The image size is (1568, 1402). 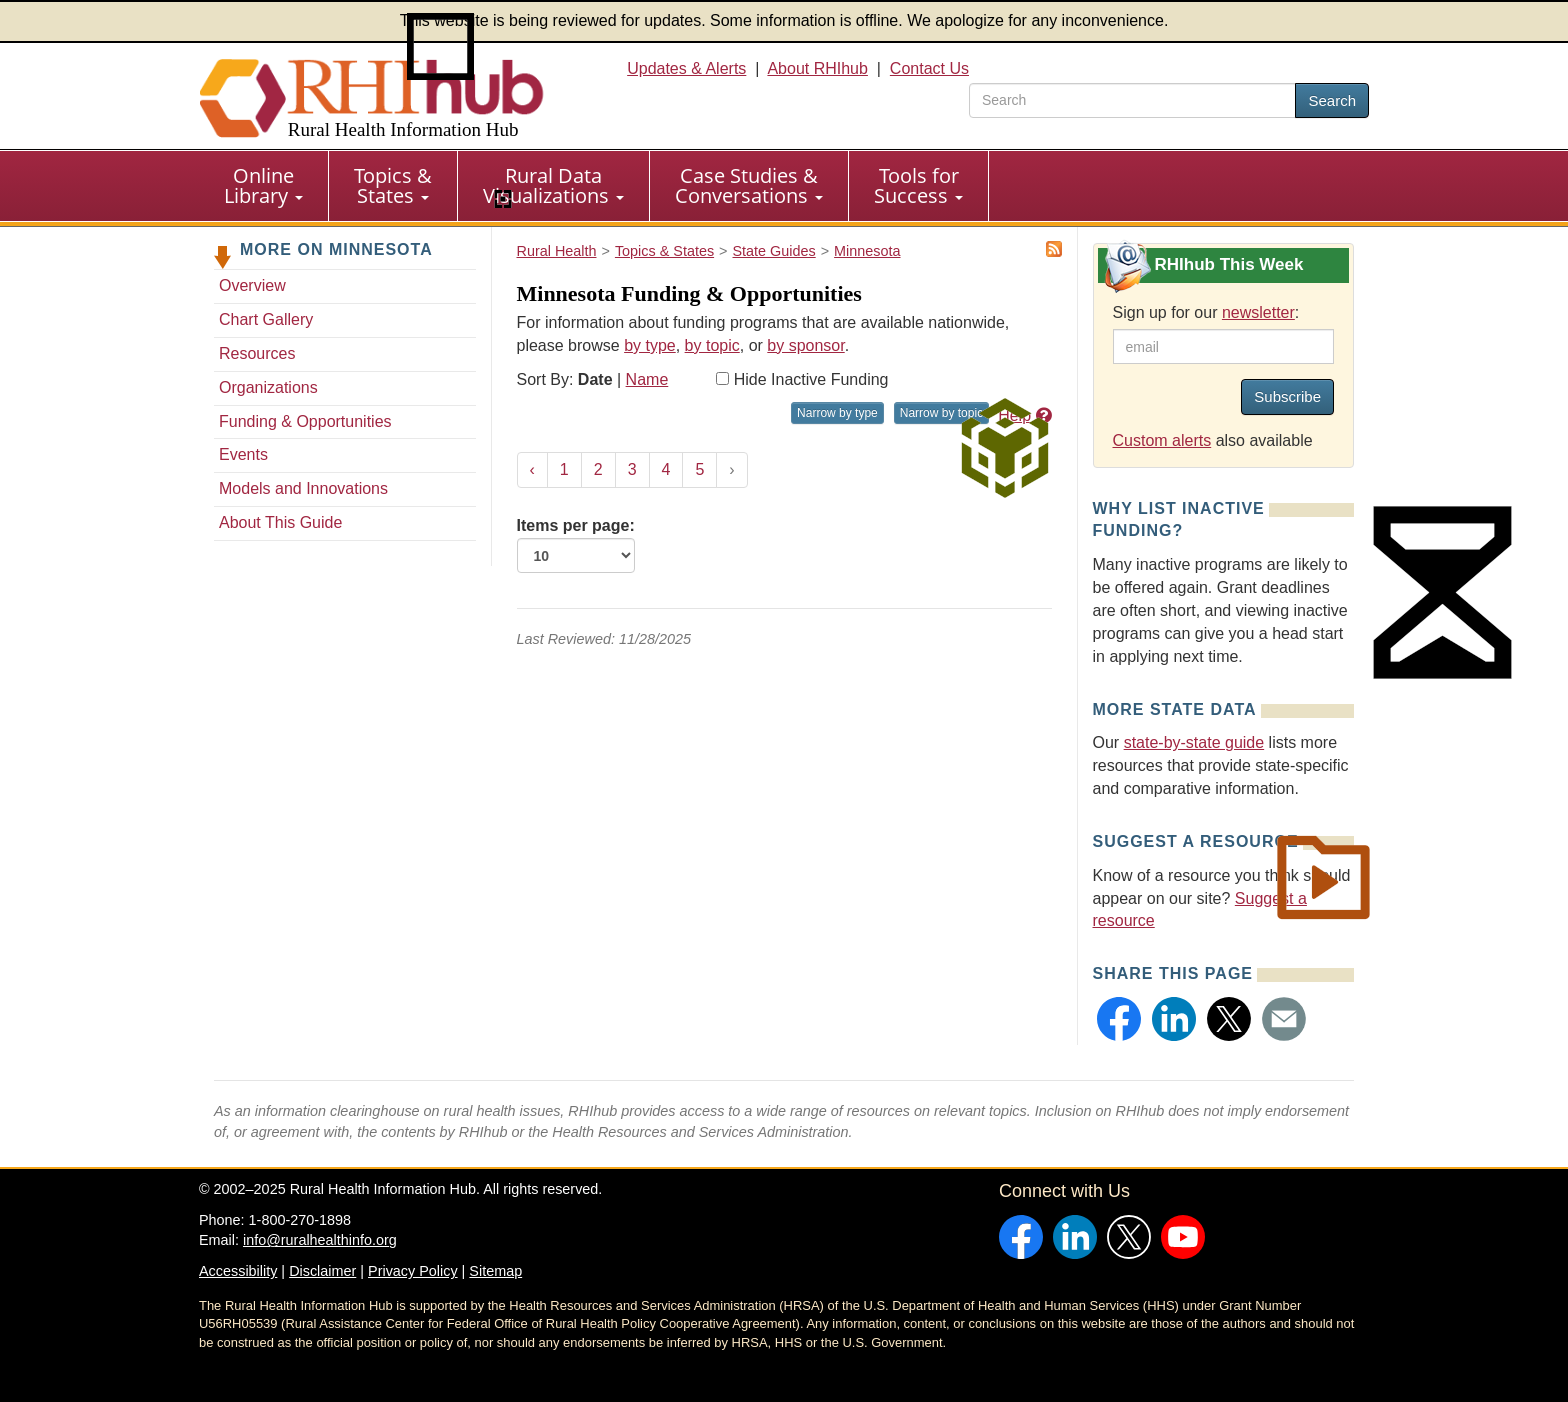 What do you see at coordinates (440, 46) in the screenshot?
I see `open CodeSandbox development environment` at bounding box center [440, 46].